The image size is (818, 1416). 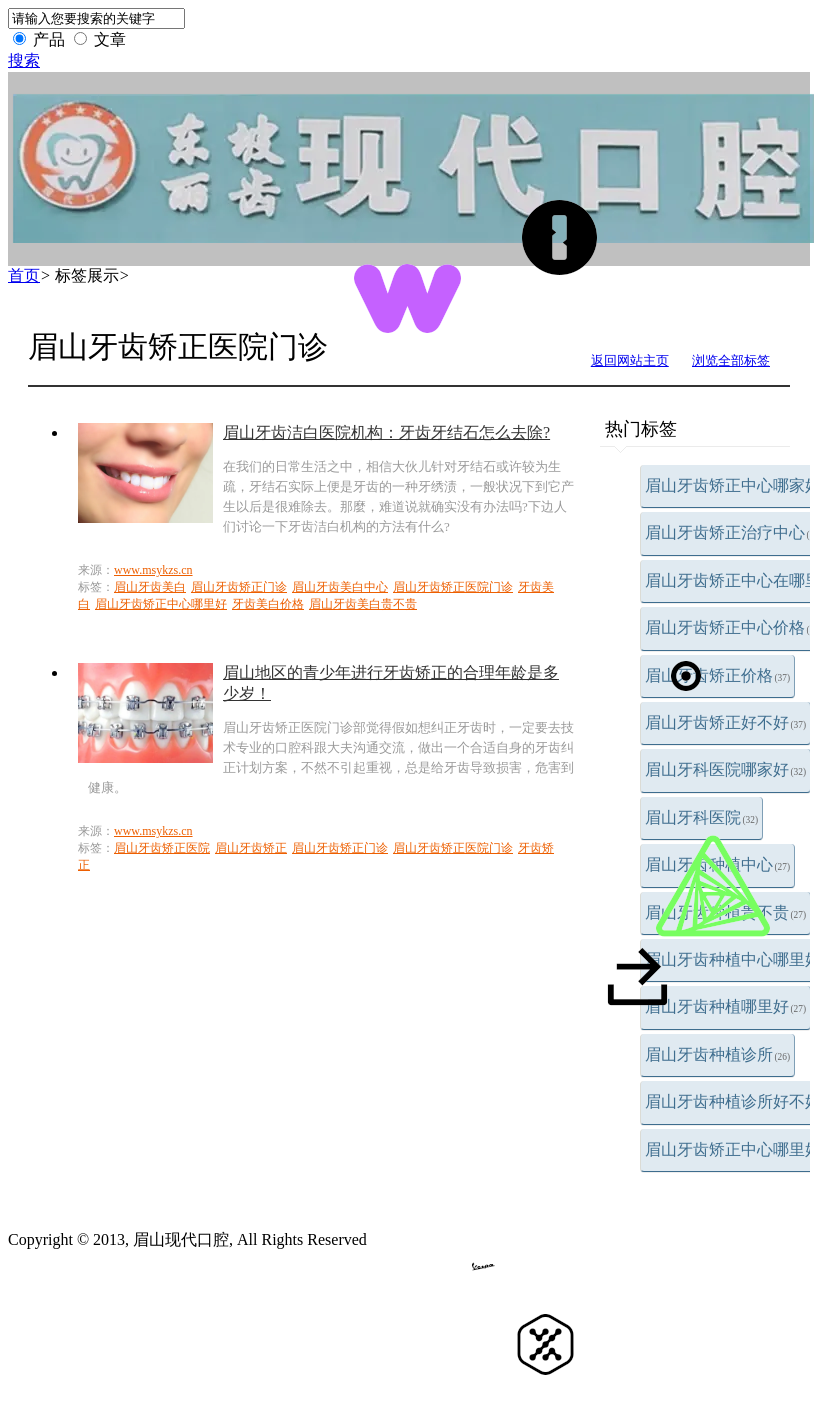 I want to click on vespa brand logo, so click(x=483, y=1266).